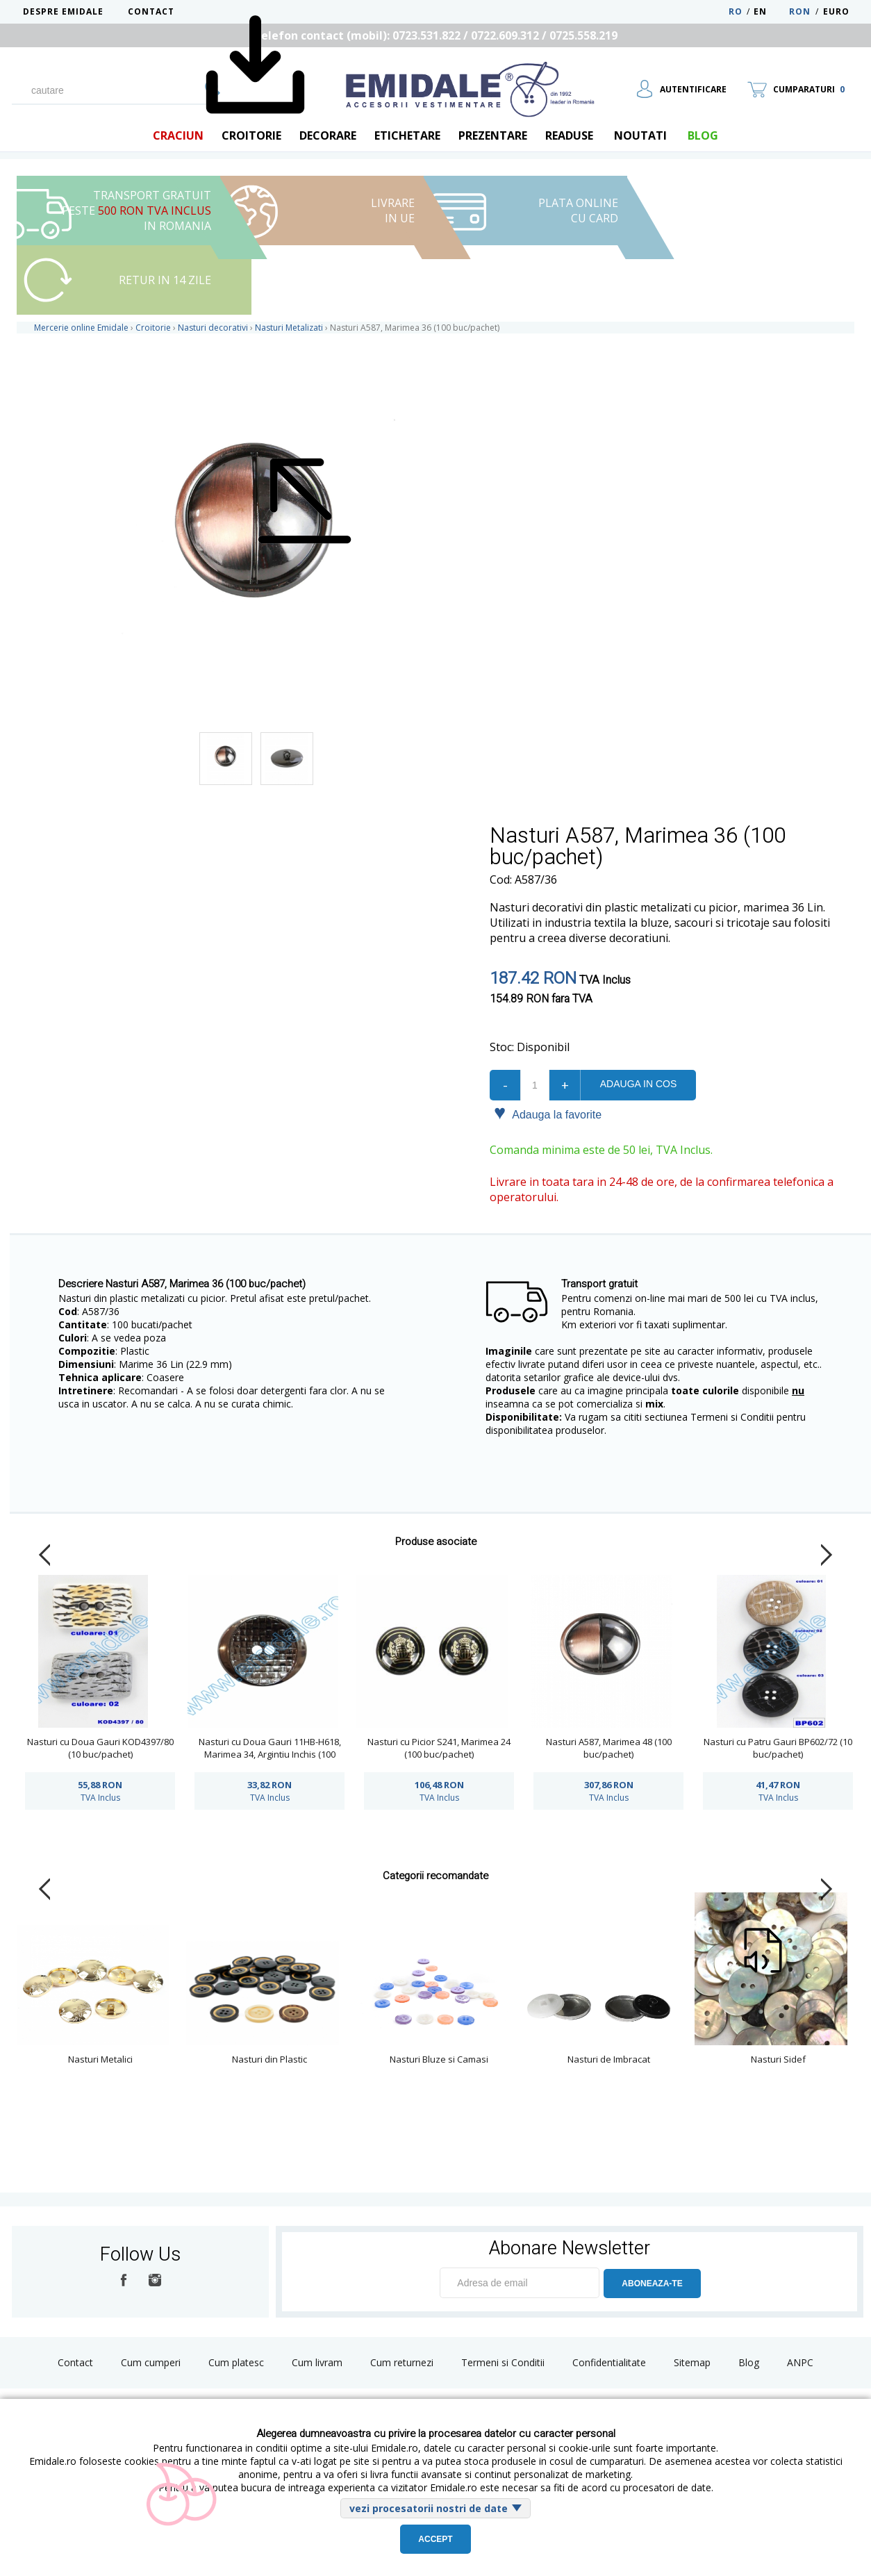  I want to click on open an audio file, so click(763, 1950).